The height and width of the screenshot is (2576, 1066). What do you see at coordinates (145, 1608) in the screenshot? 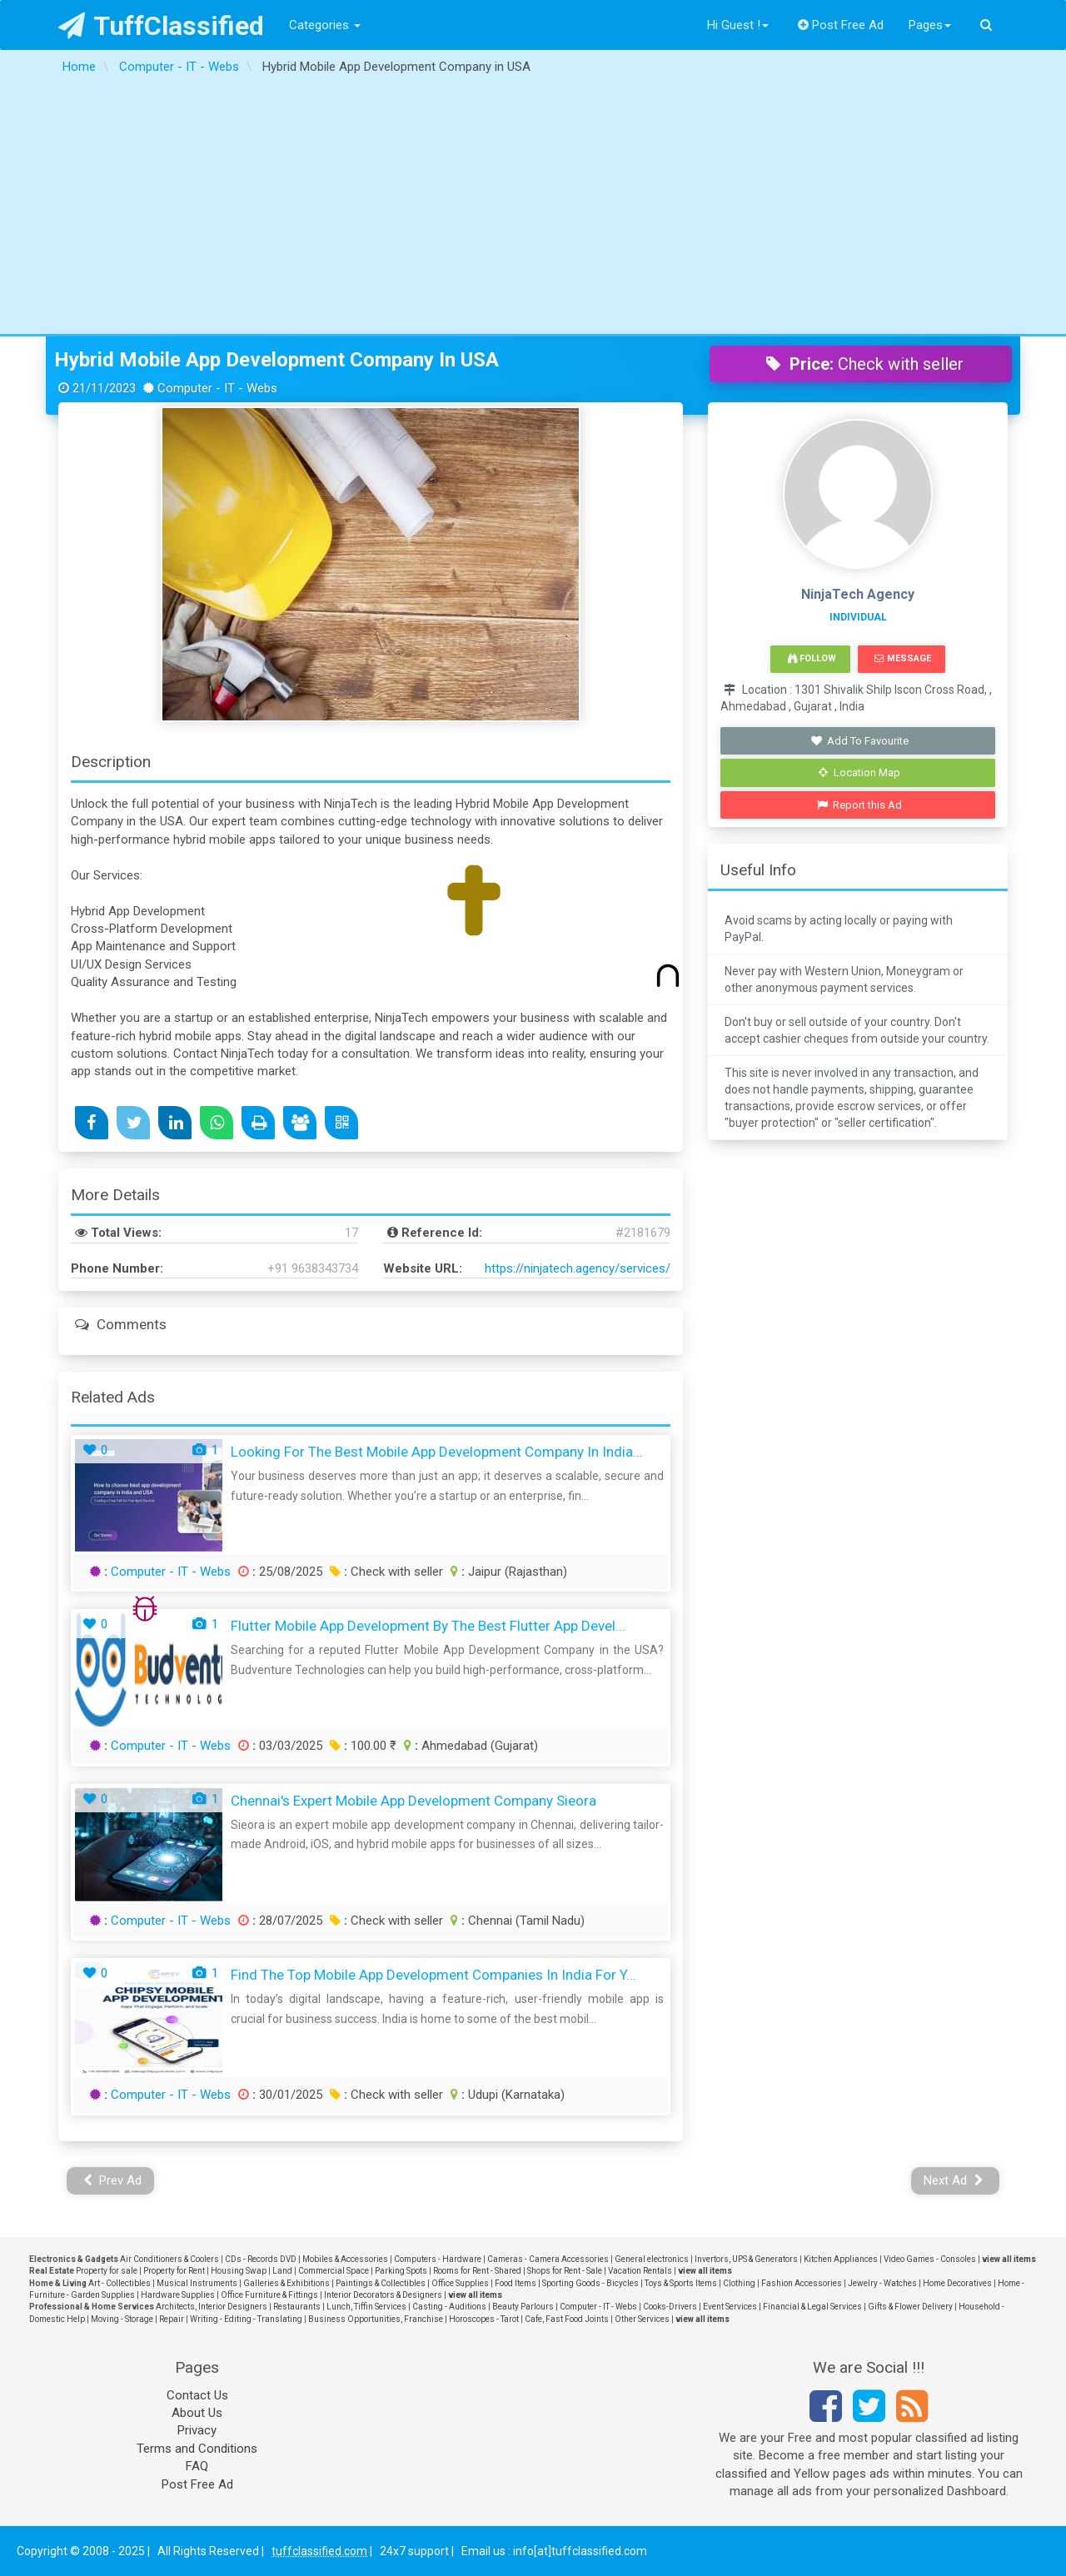
I see `report a bug or issue` at bounding box center [145, 1608].